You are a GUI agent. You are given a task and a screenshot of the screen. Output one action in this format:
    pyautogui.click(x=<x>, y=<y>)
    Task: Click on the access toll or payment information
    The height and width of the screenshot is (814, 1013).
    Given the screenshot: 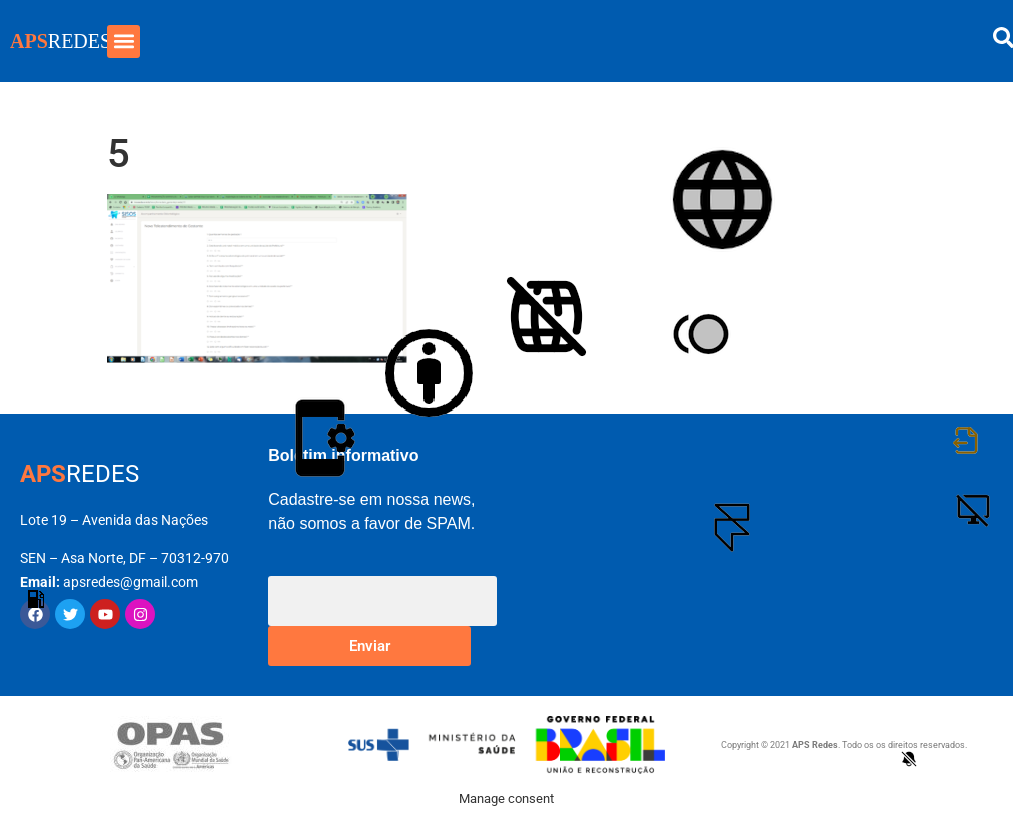 What is the action you would take?
    pyautogui.click(x=701, y=334)
    